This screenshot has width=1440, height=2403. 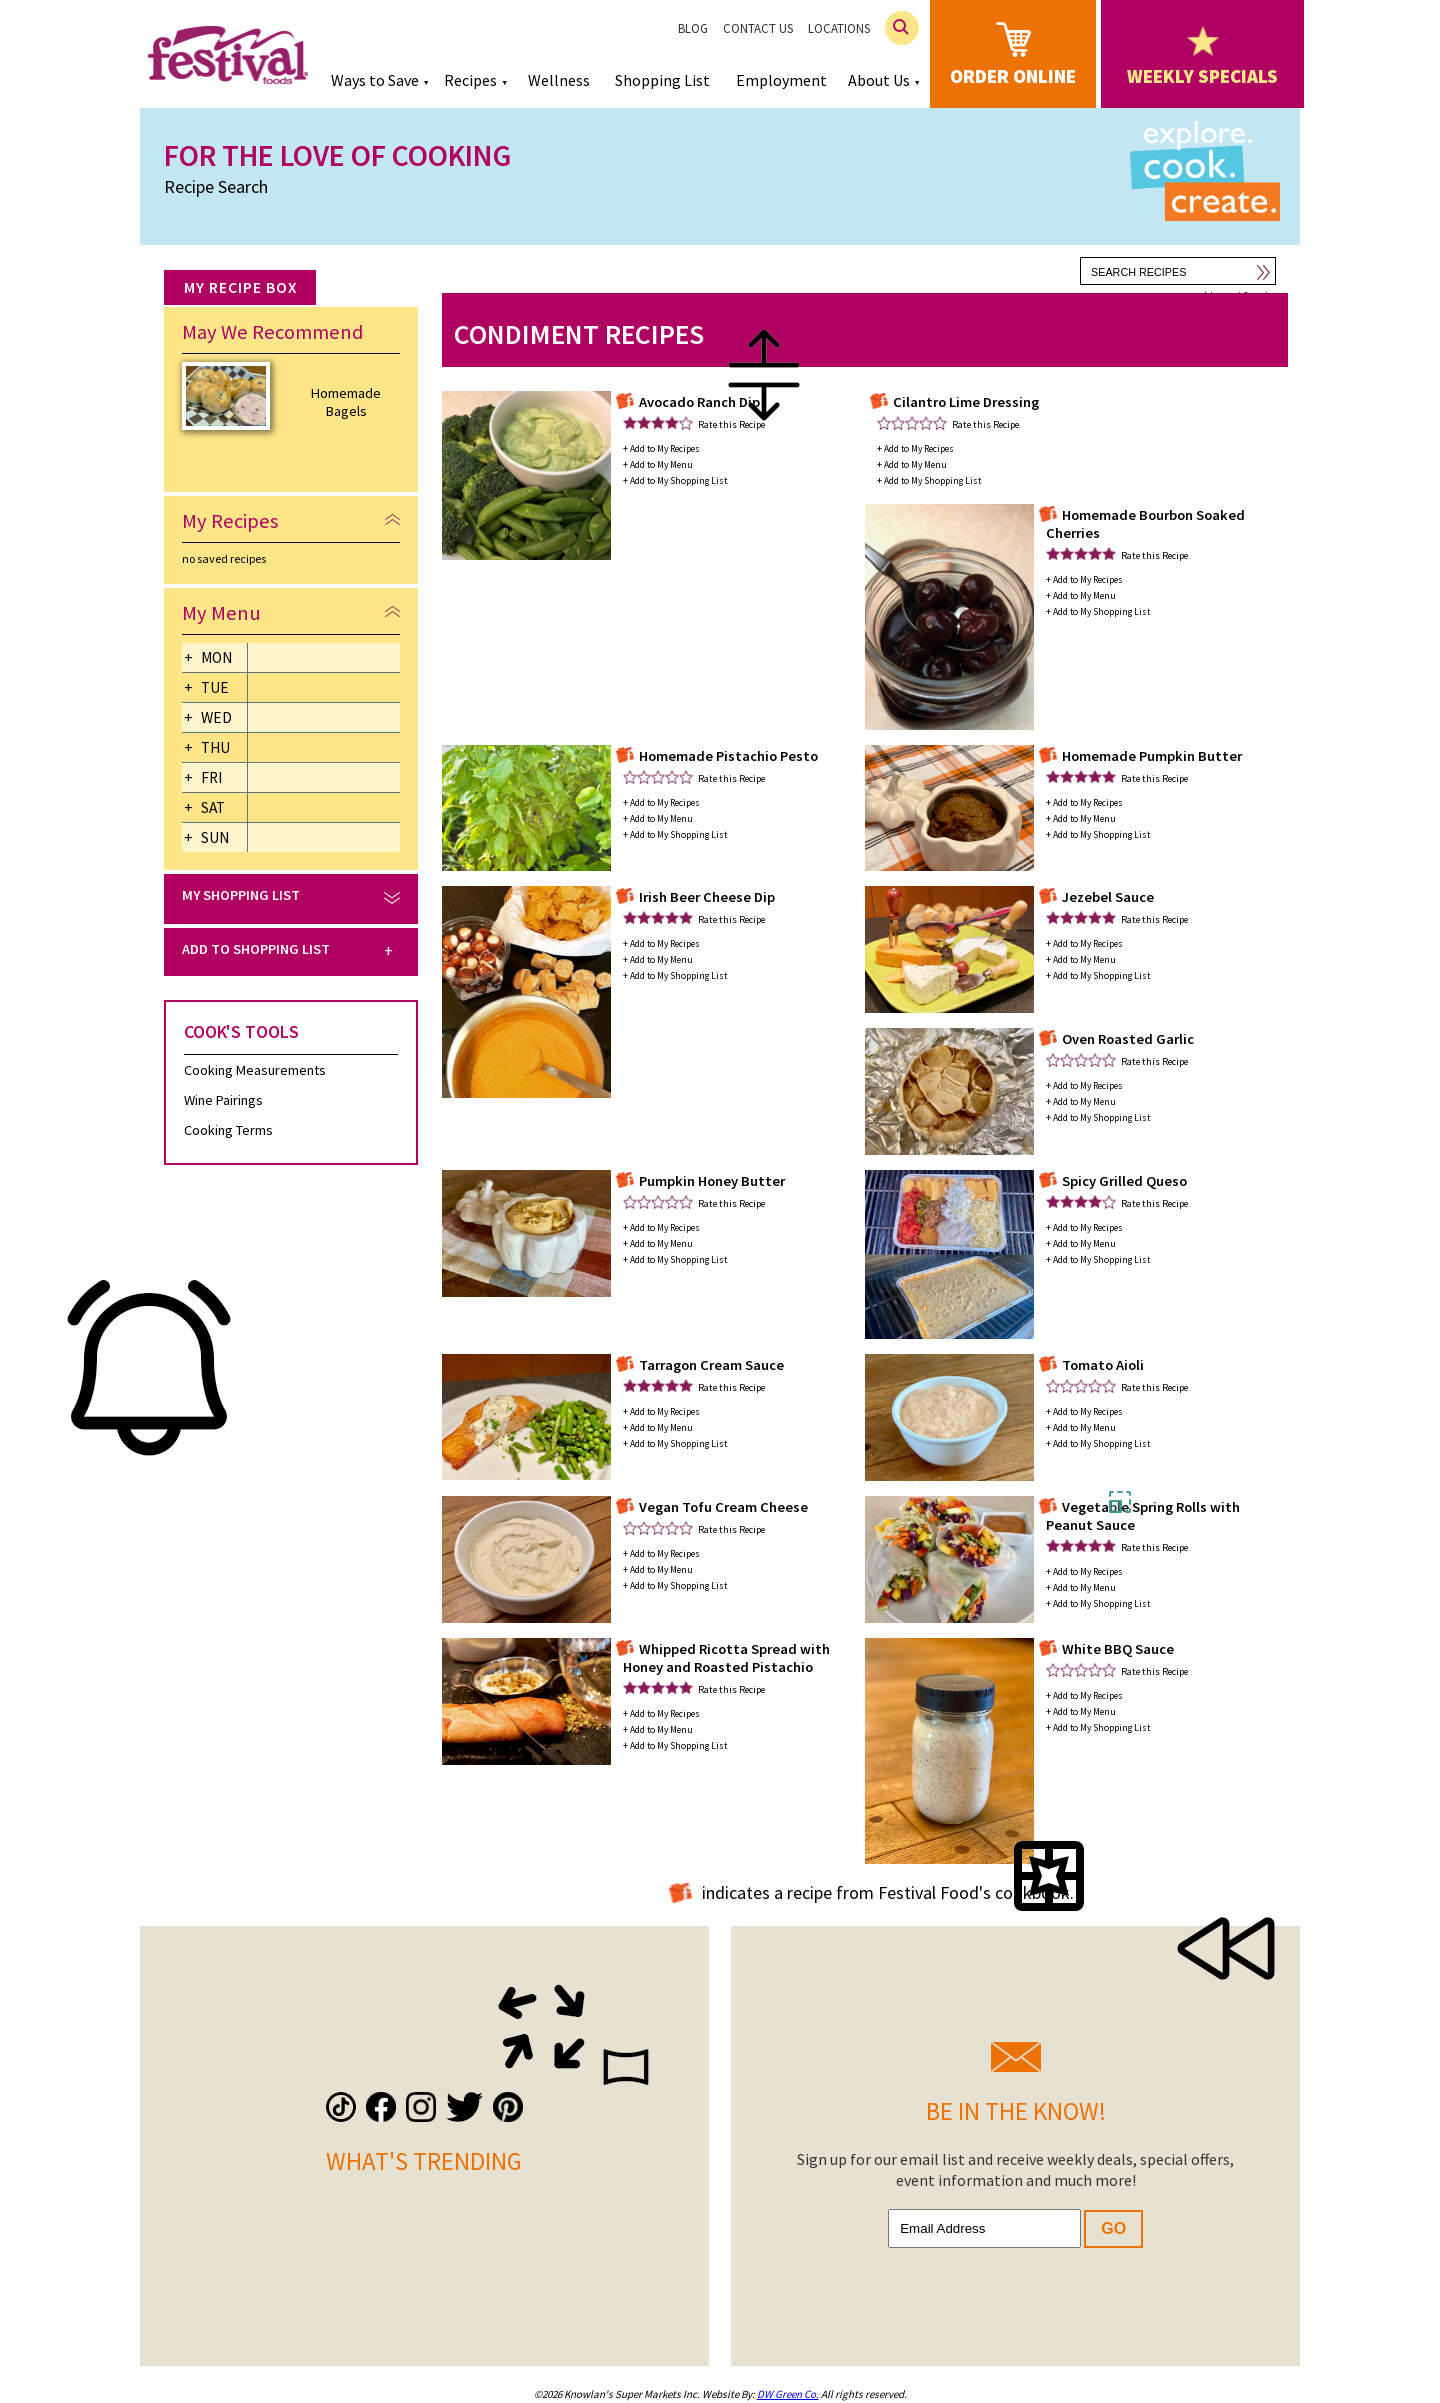 I want to click on view notifications, so click(x=149, y=1371).